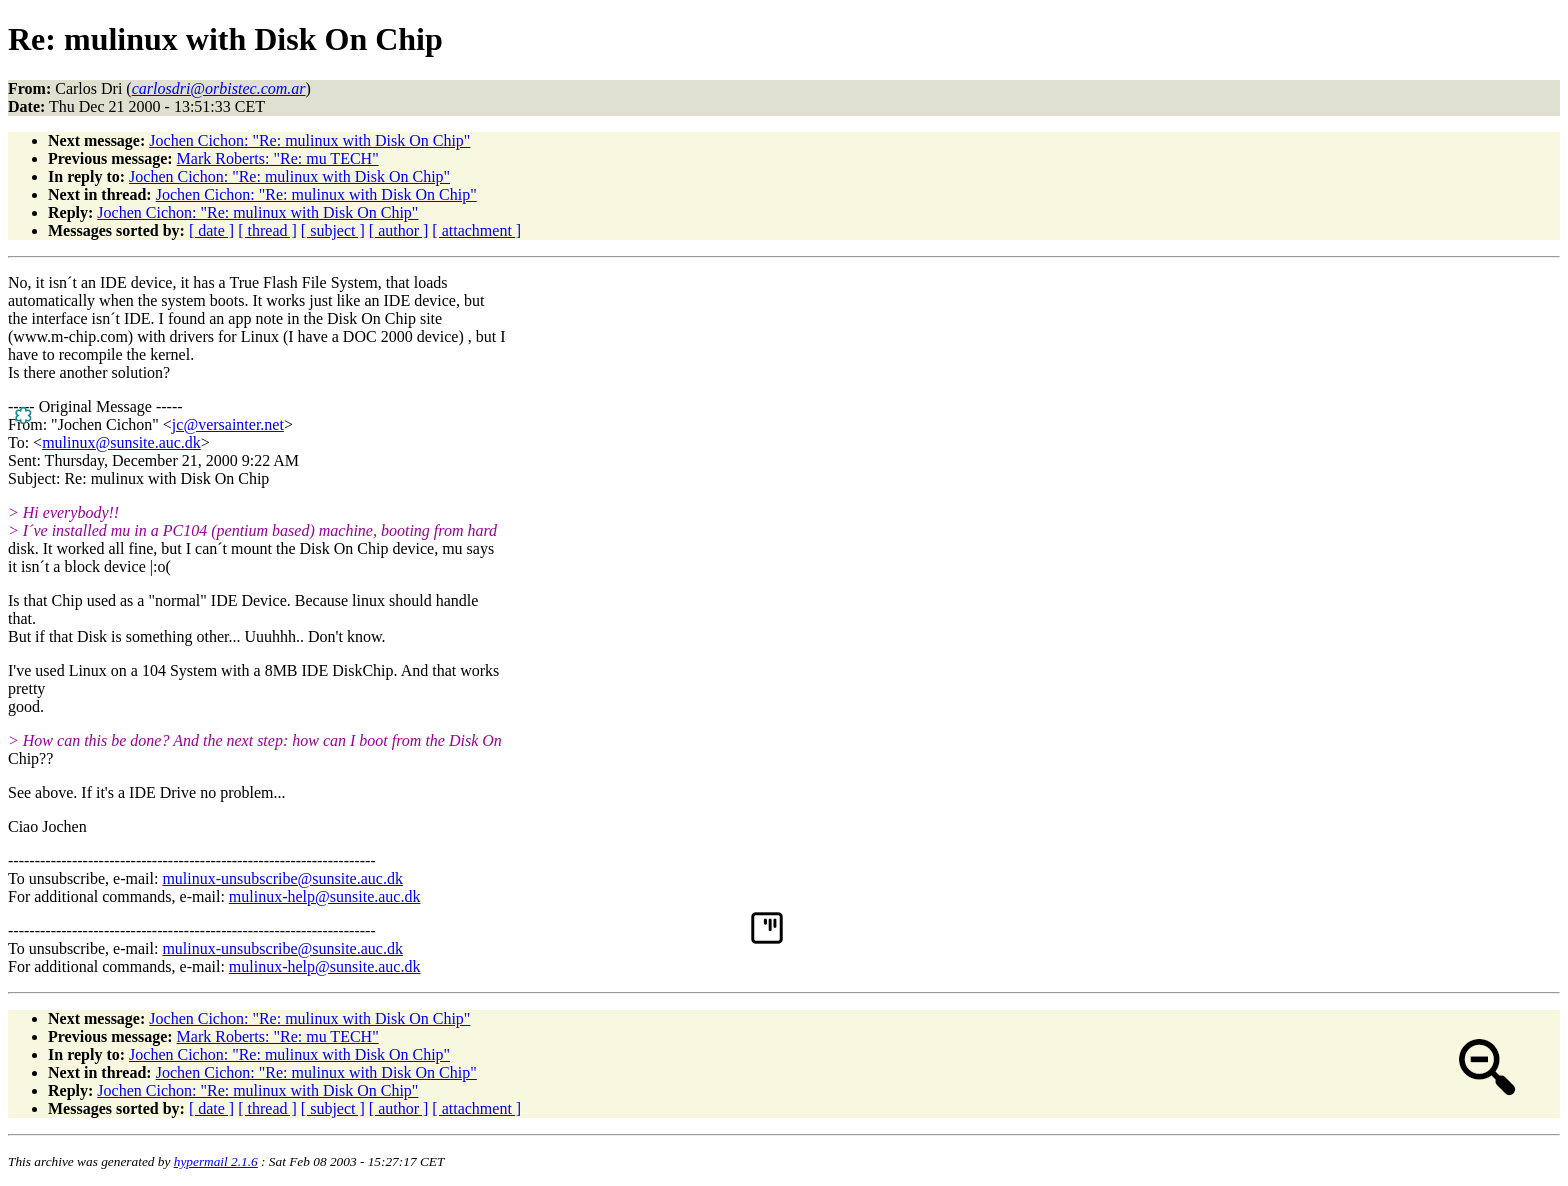  Describe the element at coordinates (767, 928) in the screenshot. I see `align content to top-right corner` at that location.